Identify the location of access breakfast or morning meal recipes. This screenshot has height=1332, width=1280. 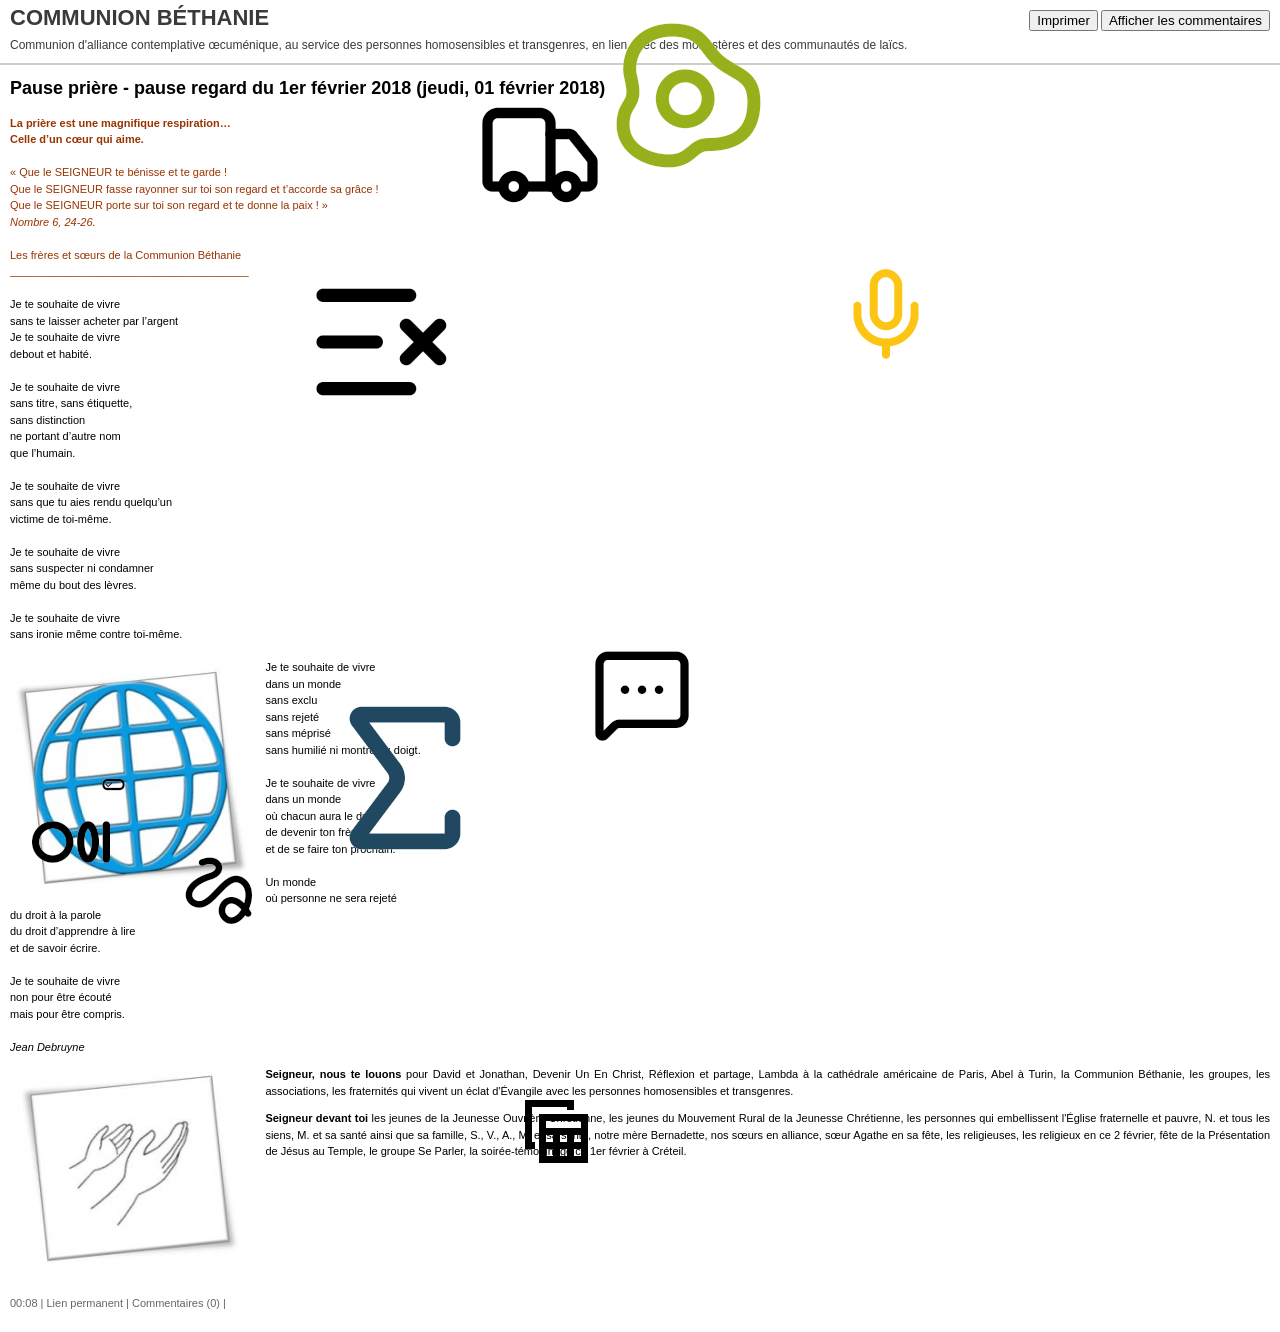
(688, 95).